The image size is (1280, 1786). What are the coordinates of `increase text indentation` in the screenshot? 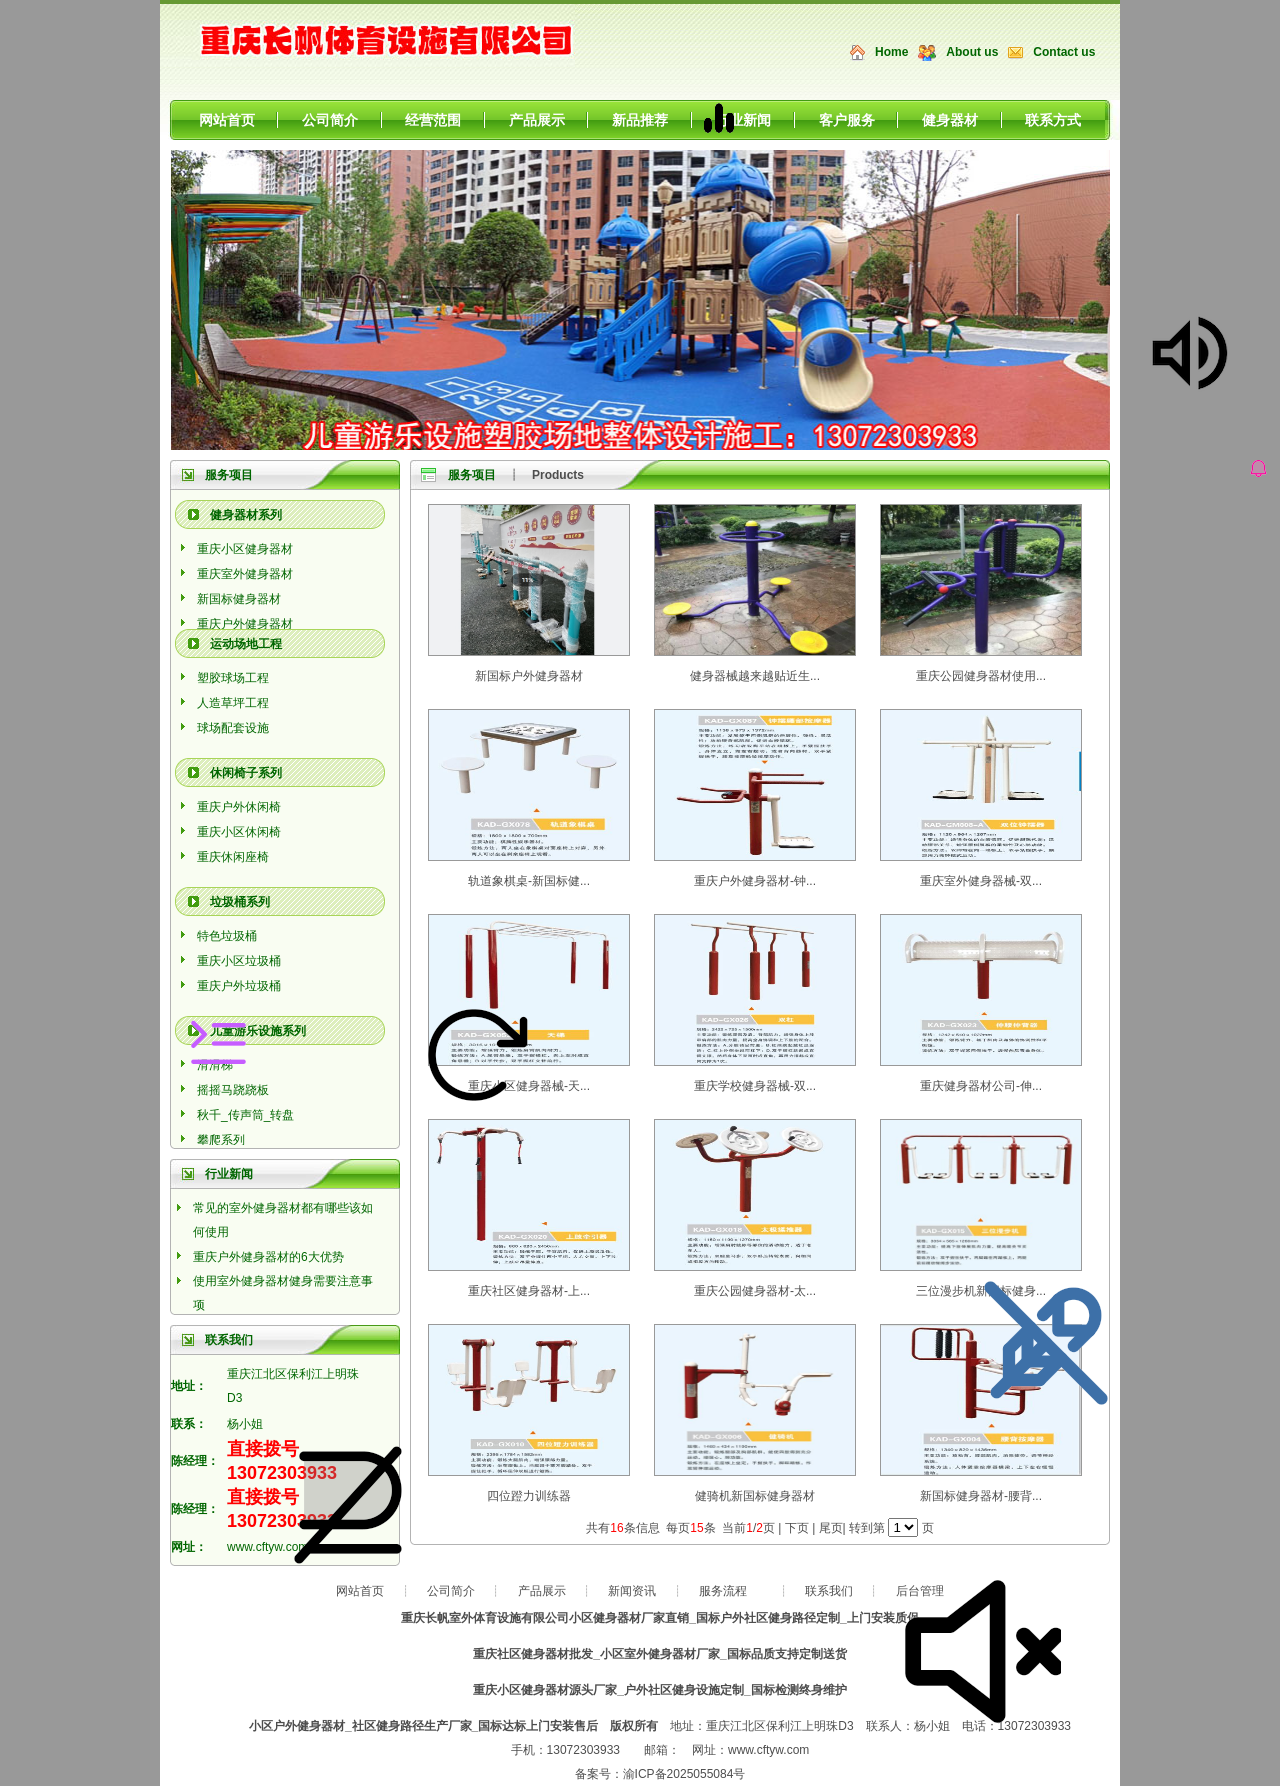 It's located at (218, 1043).